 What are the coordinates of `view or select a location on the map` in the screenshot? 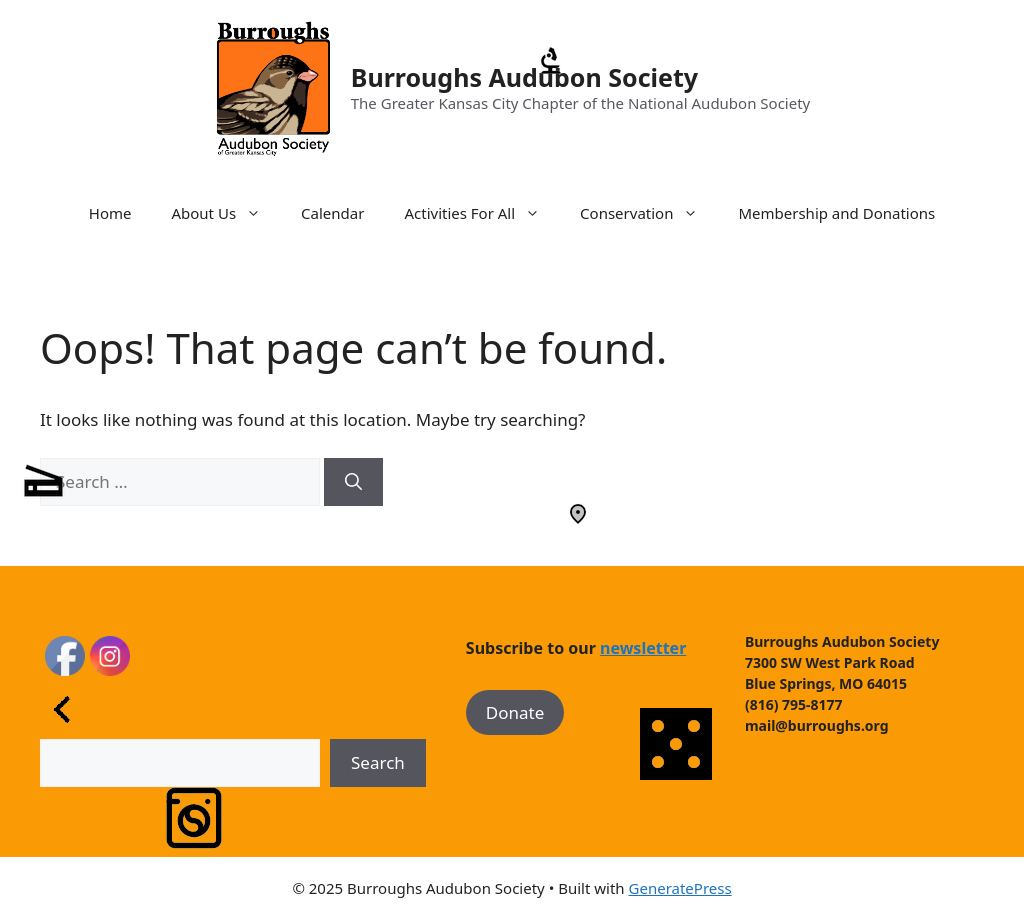 It's located at (578, 514).